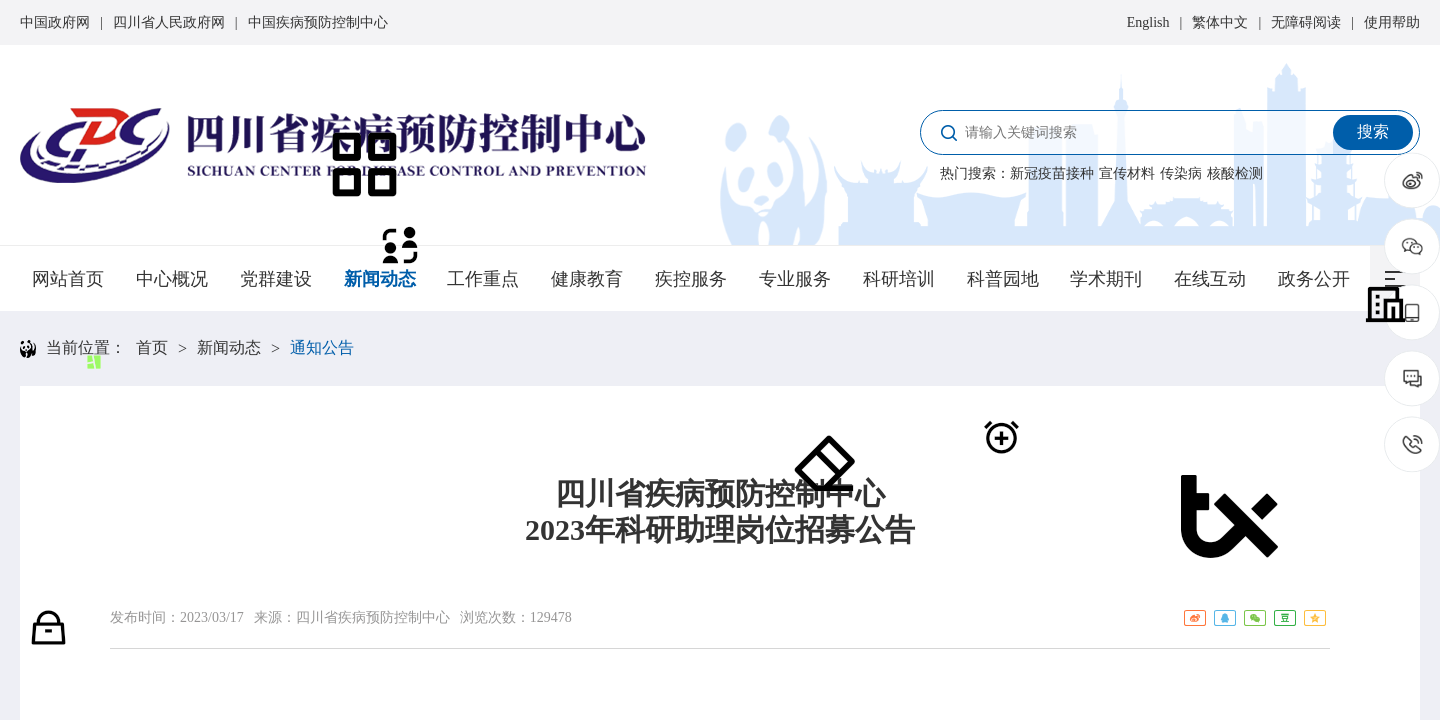  I want to click on erase or delete selected content, so click(826, 464).